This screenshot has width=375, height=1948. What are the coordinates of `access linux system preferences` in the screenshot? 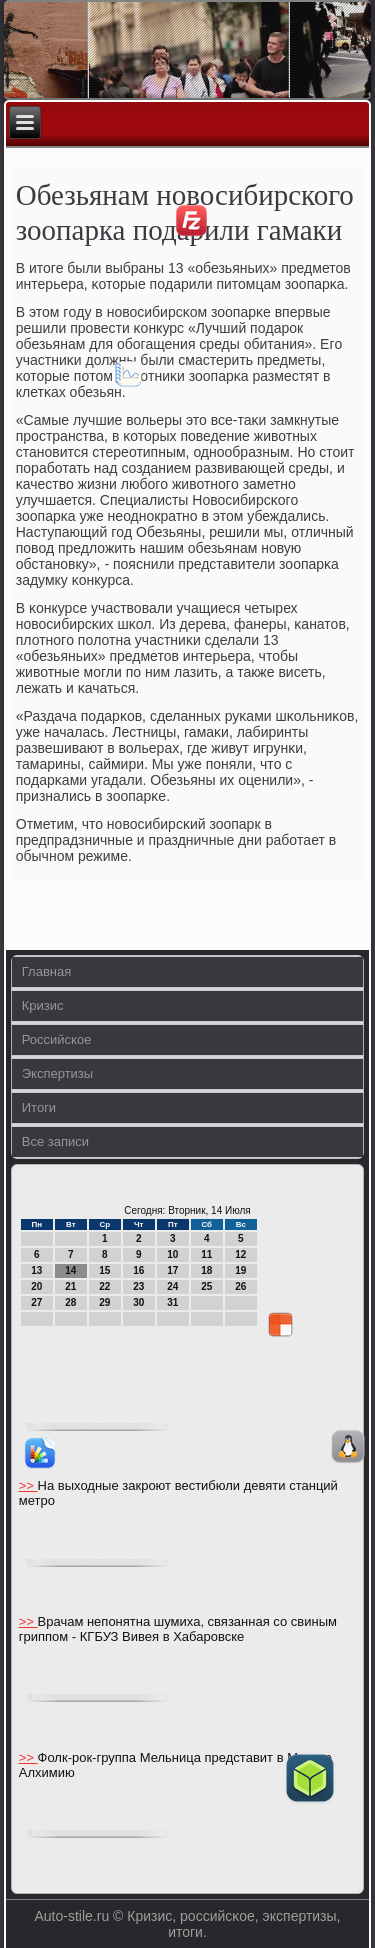 It's located at (348, 1447).